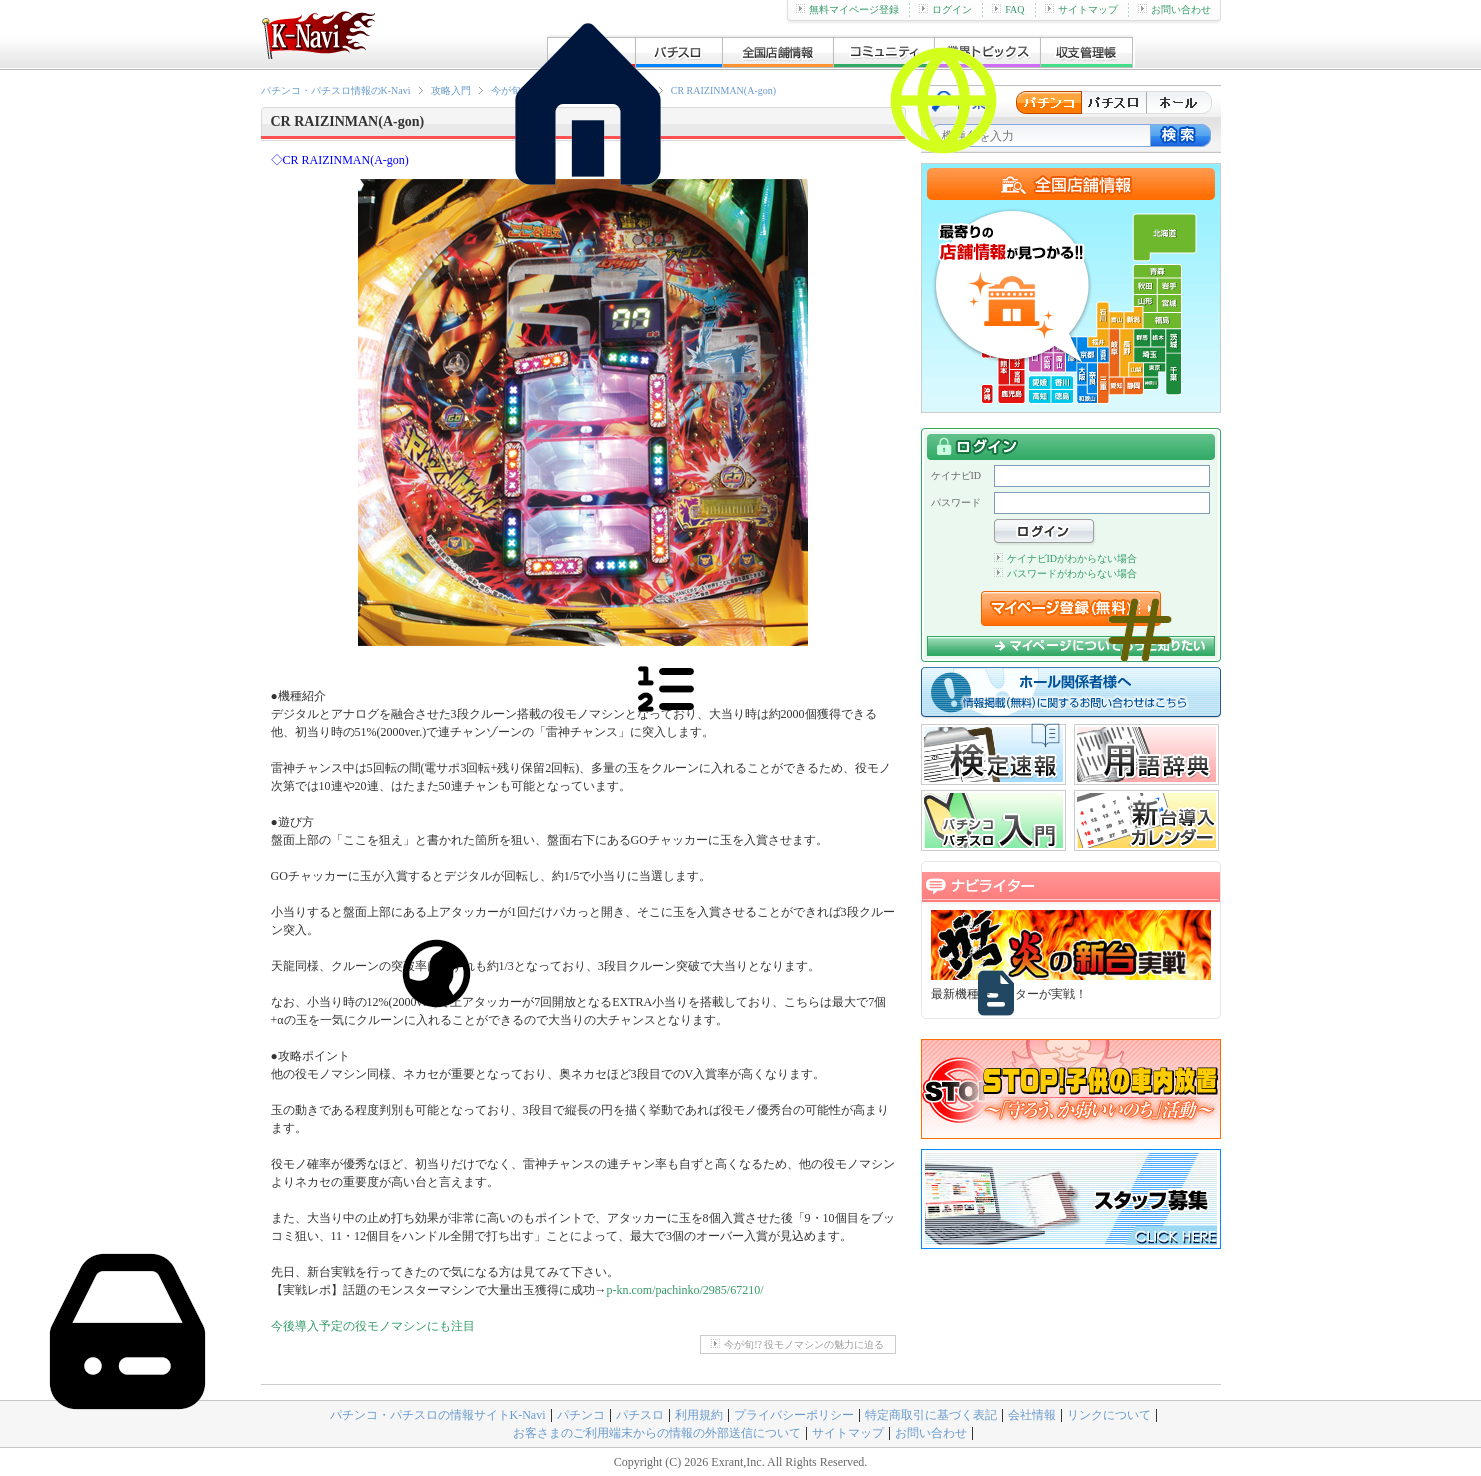  Describe the element at coordinates (1045, 733) in the screenshot. I see `open reading mode or e-reader` at that location.